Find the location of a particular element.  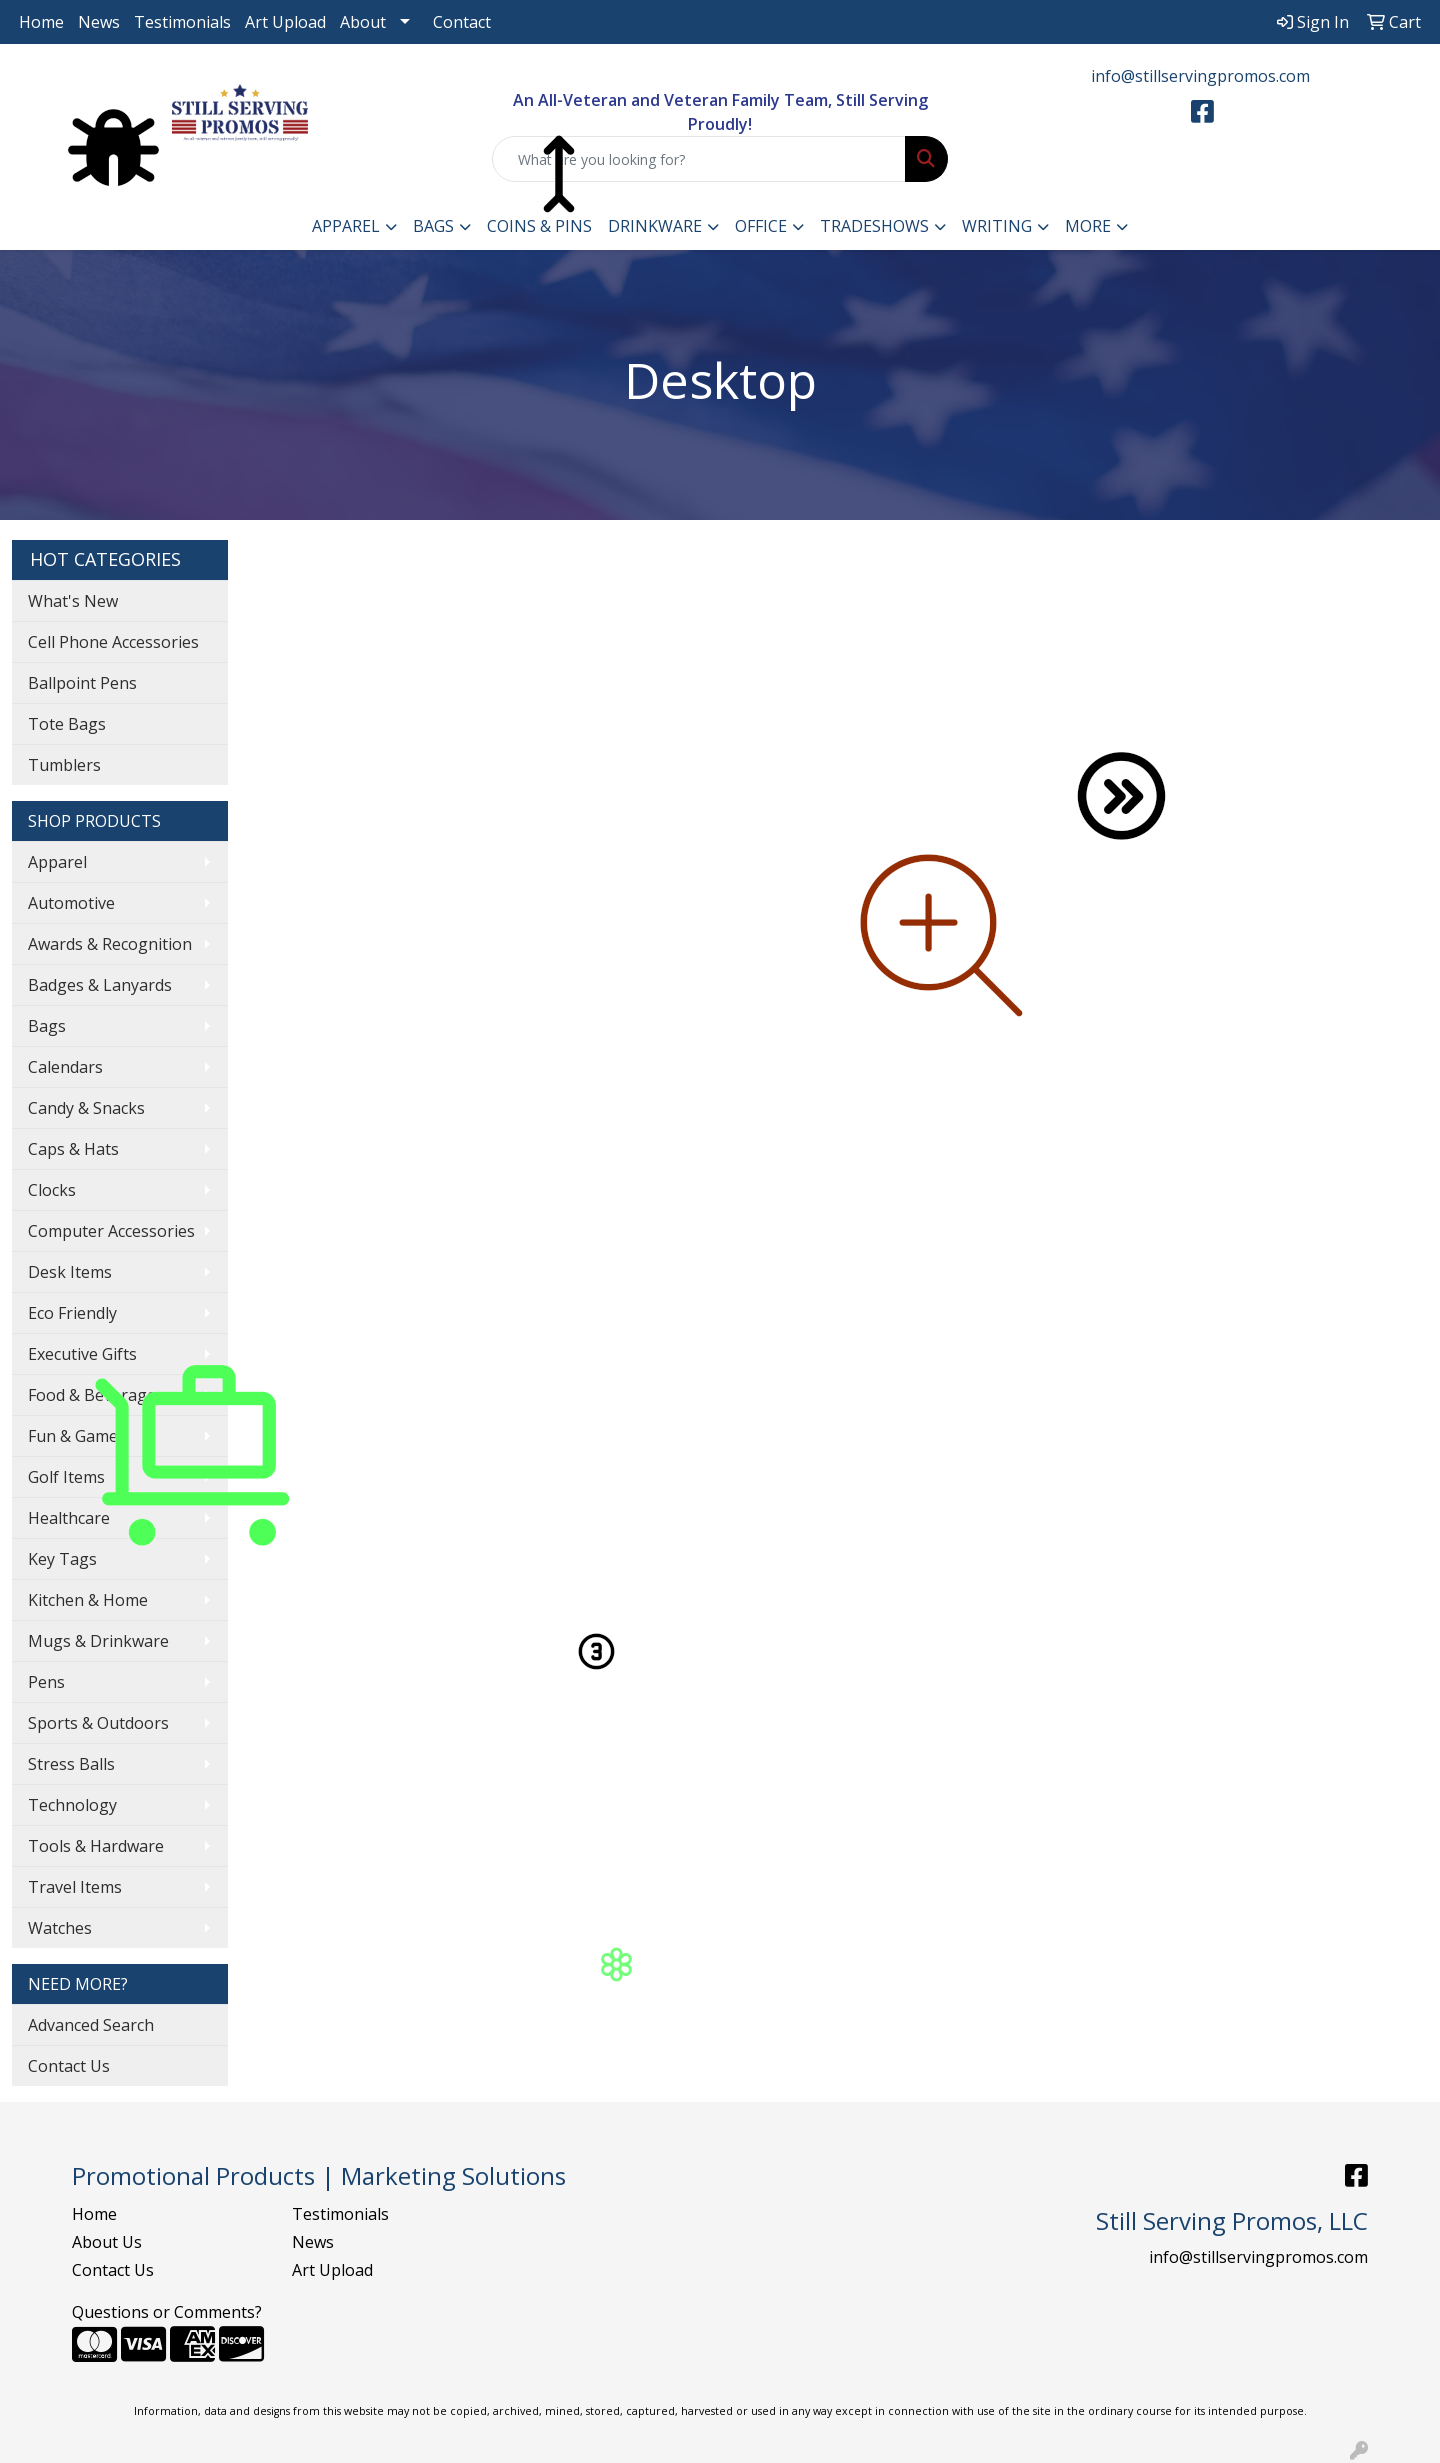

report a bug or issue is located at coordinates (113, 145).